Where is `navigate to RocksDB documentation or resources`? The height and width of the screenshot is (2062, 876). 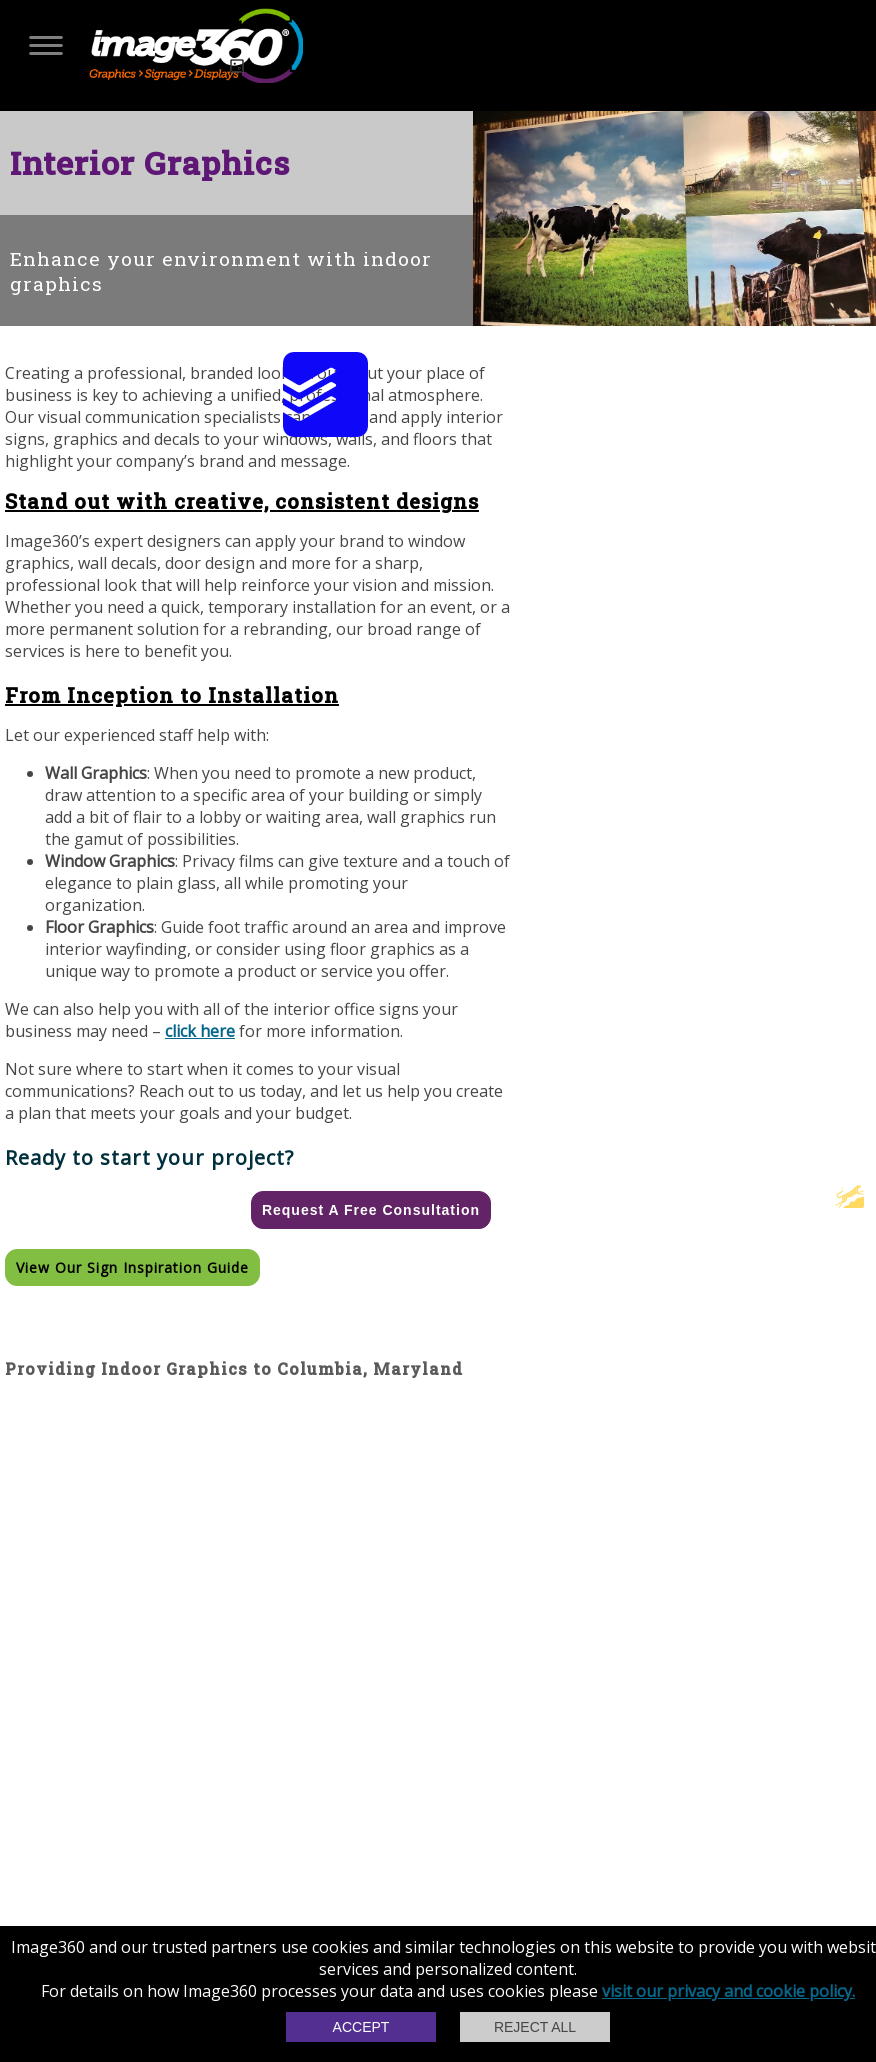
navigate to RocksDB documentation or resources is located at coordinates (849, 1196).